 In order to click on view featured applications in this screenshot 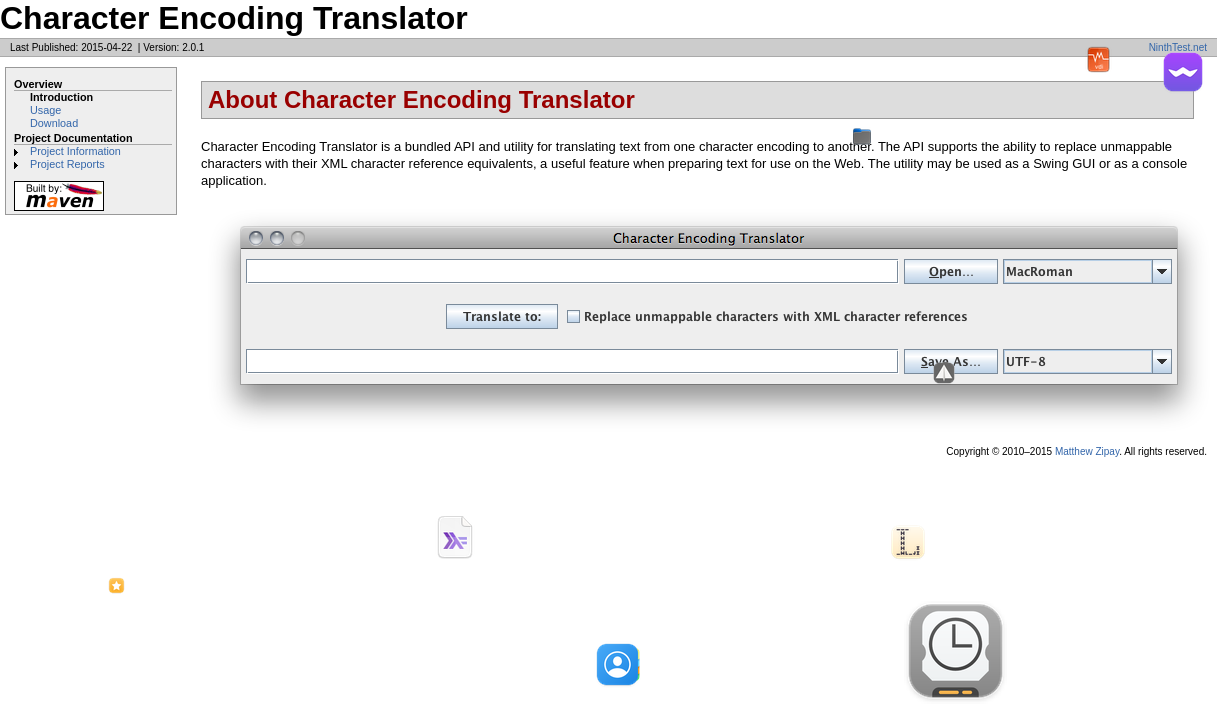, I will do `click(116, 585)`.